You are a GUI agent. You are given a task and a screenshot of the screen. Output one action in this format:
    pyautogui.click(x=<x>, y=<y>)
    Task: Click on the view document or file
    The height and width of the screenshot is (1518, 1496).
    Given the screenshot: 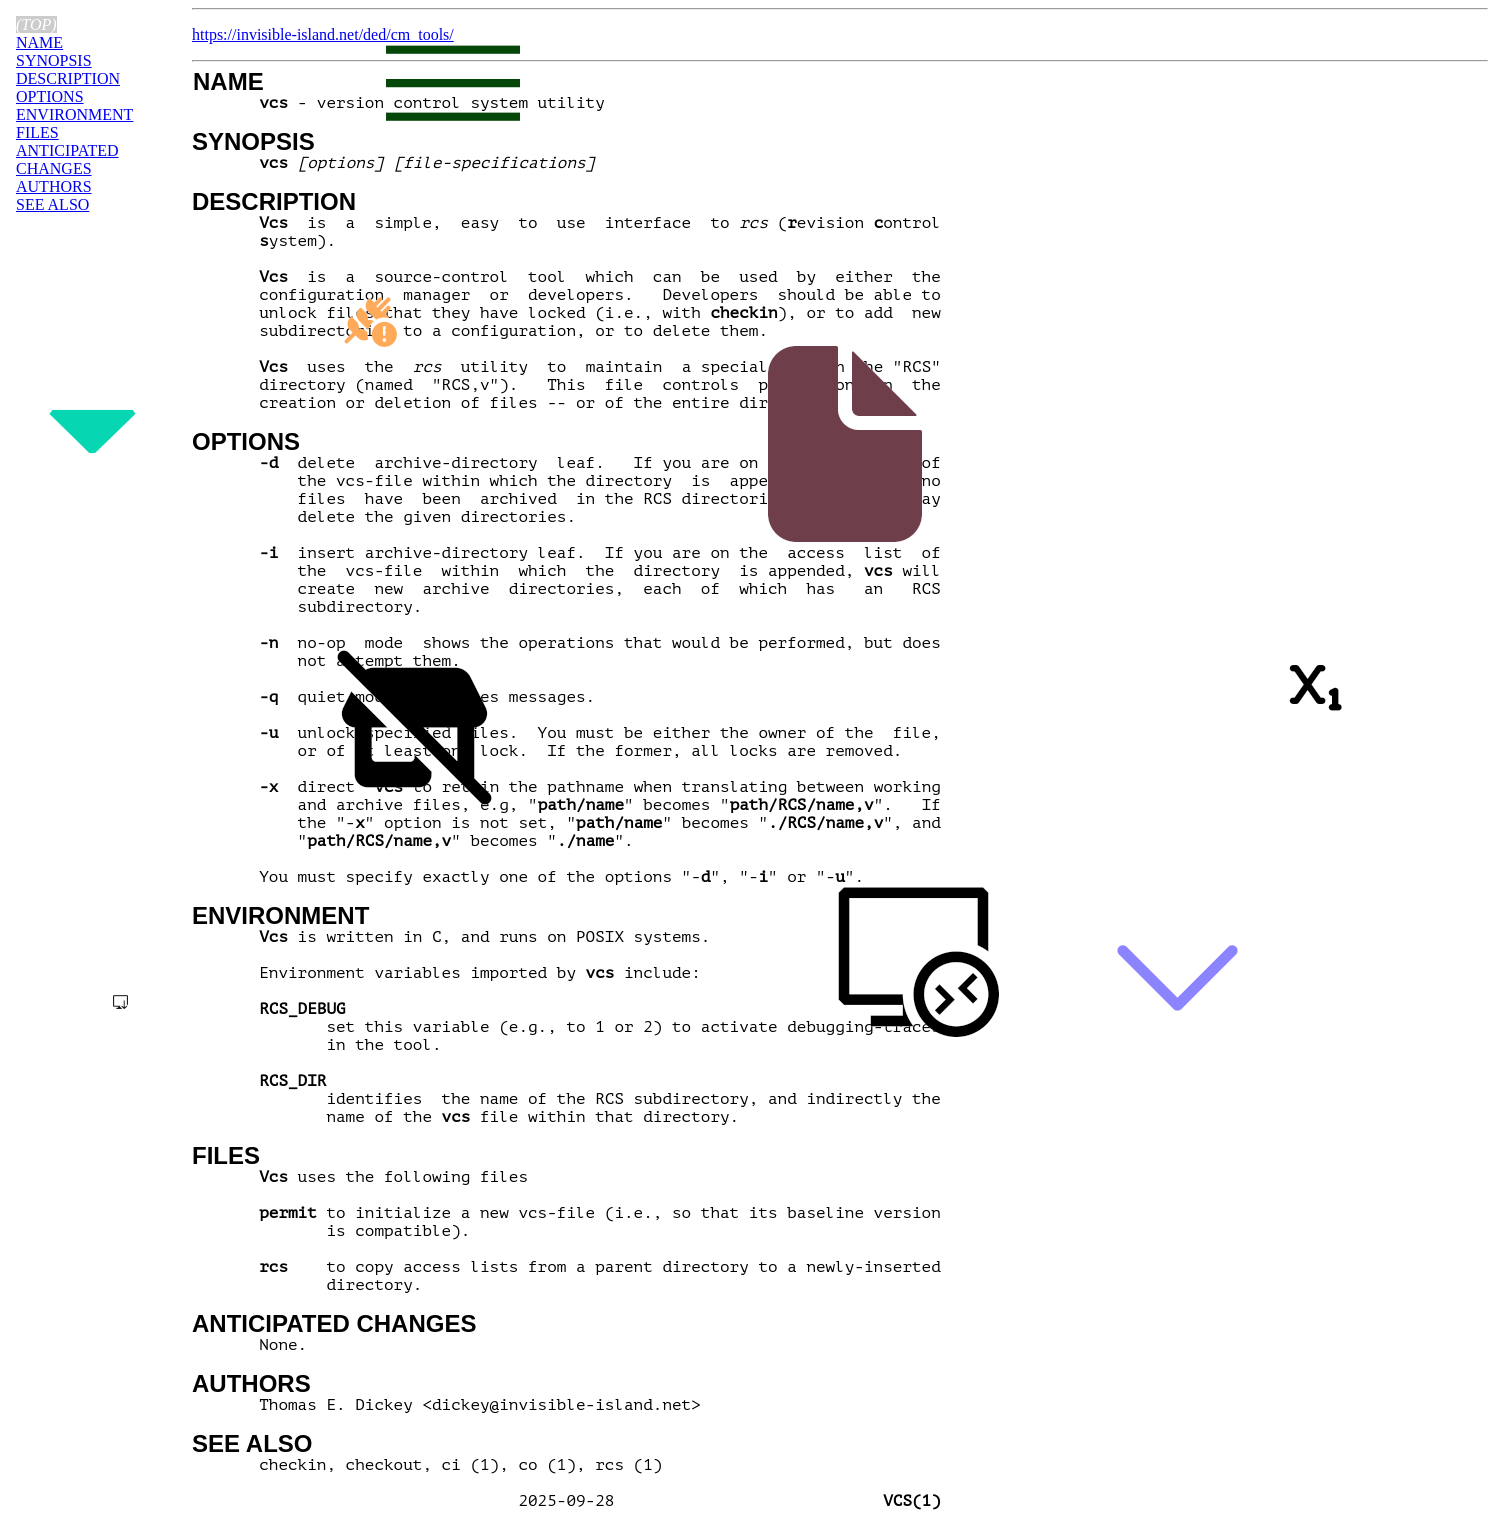 What is the action you would take?
    pyautogui.click(x=845, y=444)
    